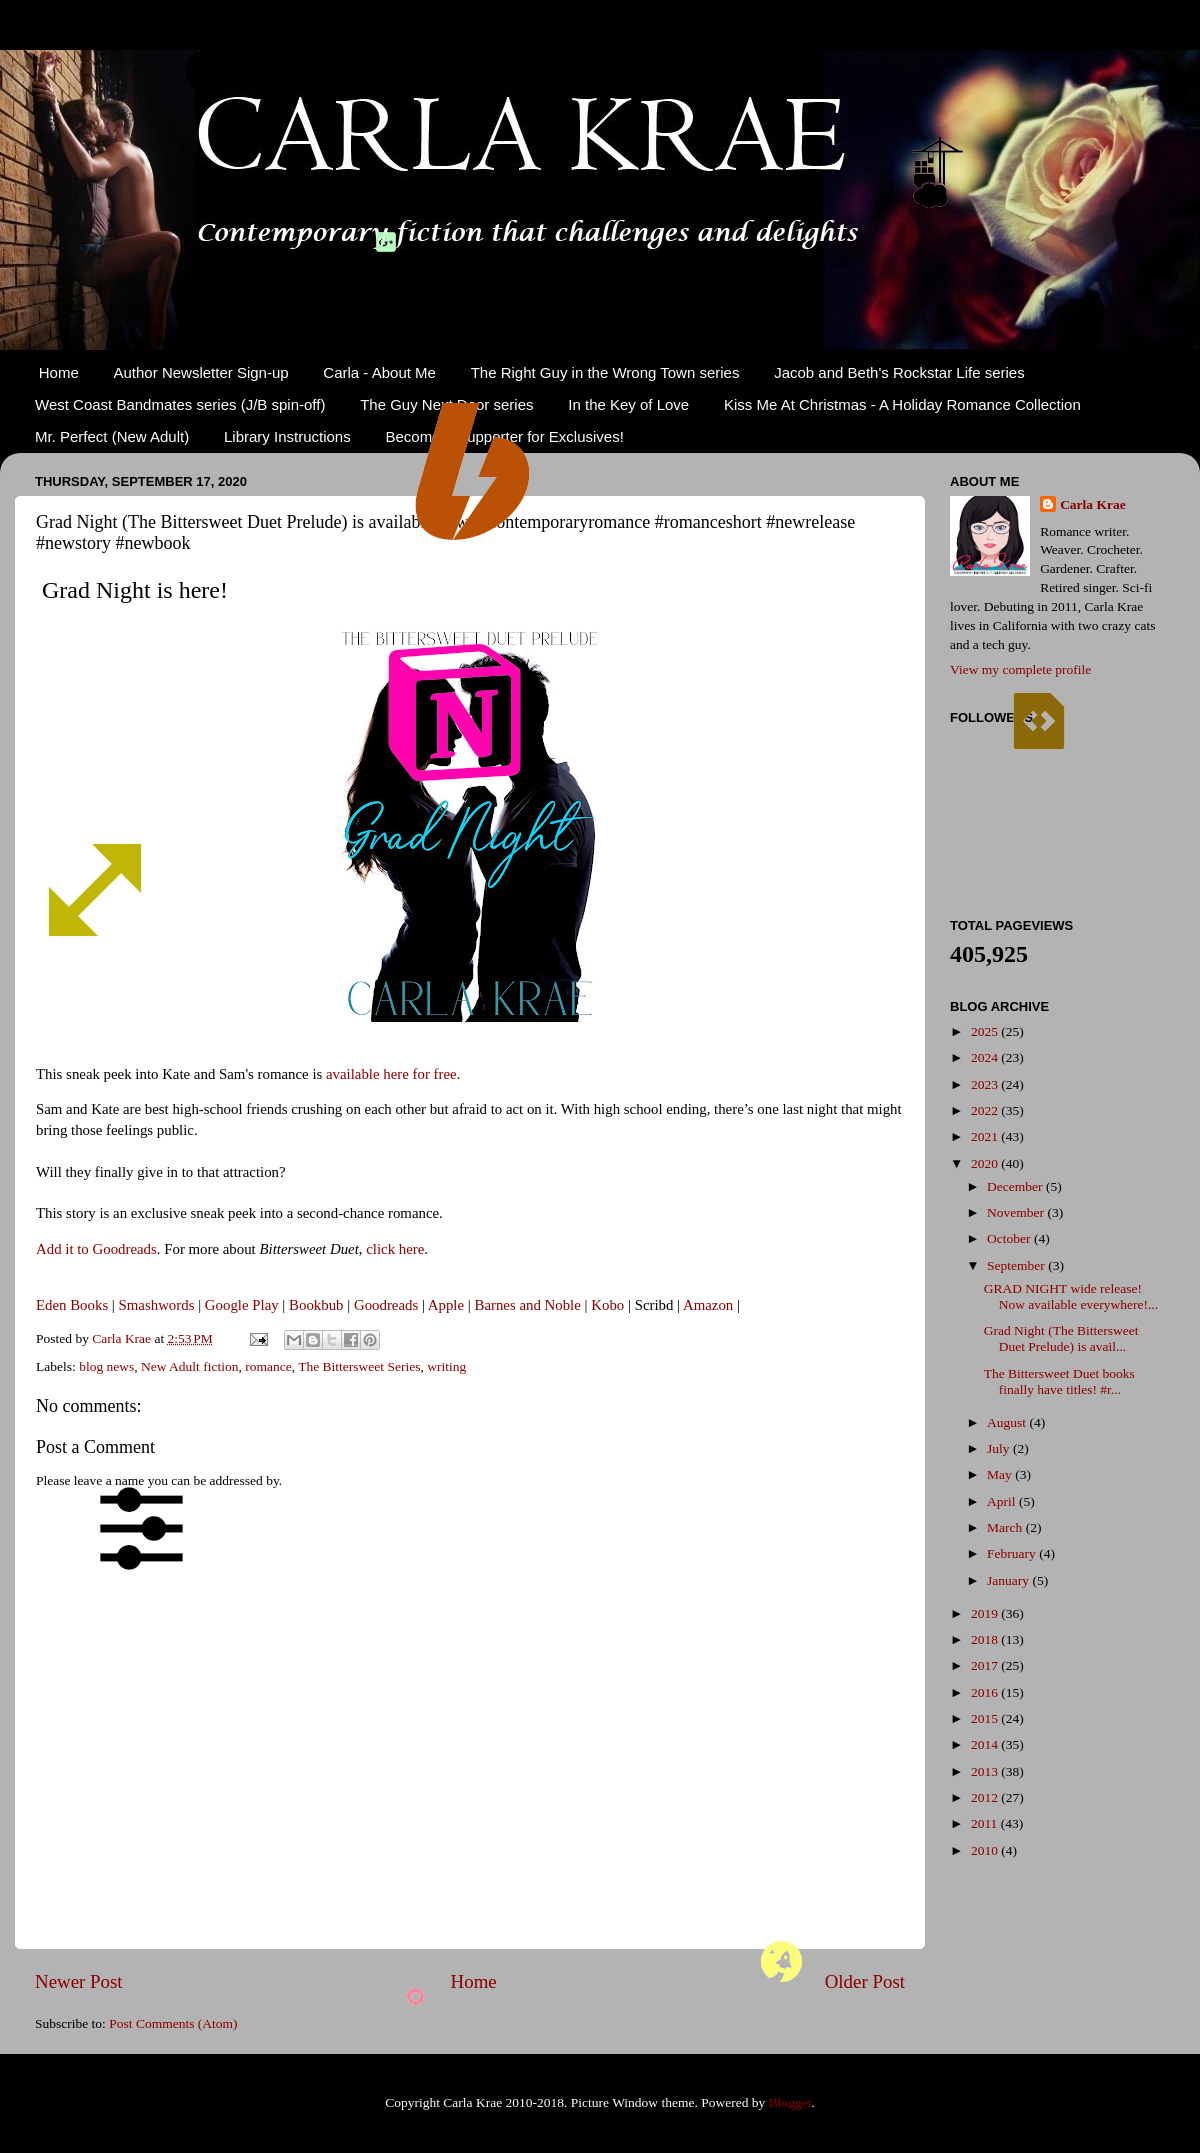 The height and width of the screenshot is (2153, 1200). What do you see at coordinates (781, 1961) in the screenshot?
I see `starship cross-shell prompt branding` at bounding box center [781, 1961].